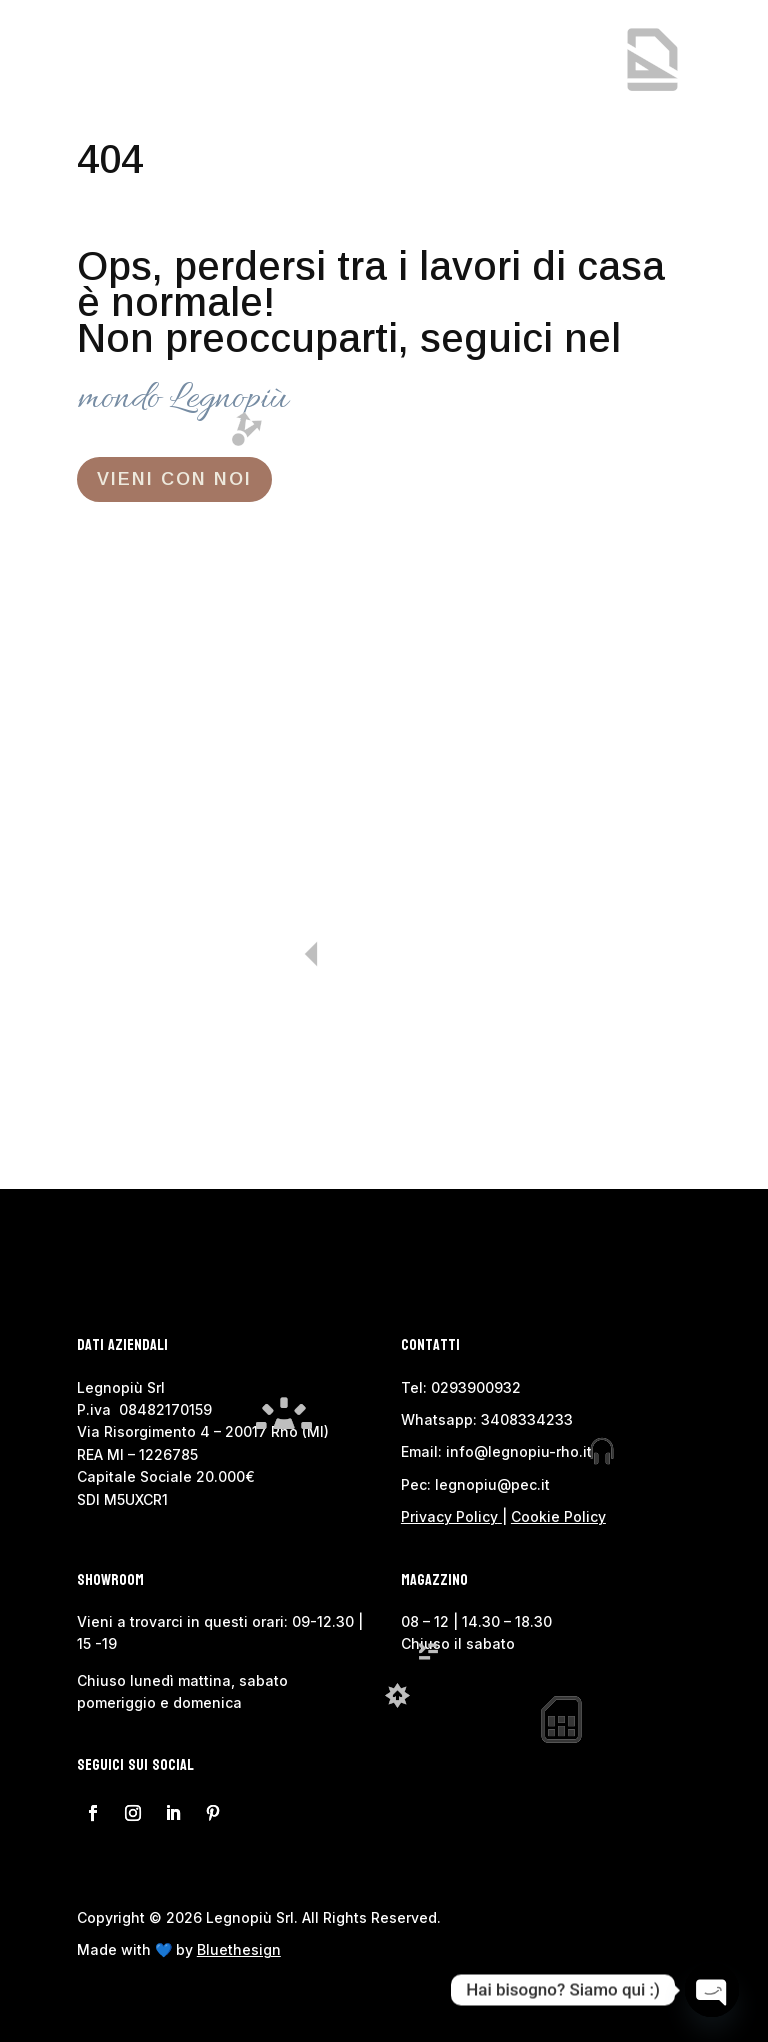  I want to click on adjust page layout and print settings, so click(652, 57).